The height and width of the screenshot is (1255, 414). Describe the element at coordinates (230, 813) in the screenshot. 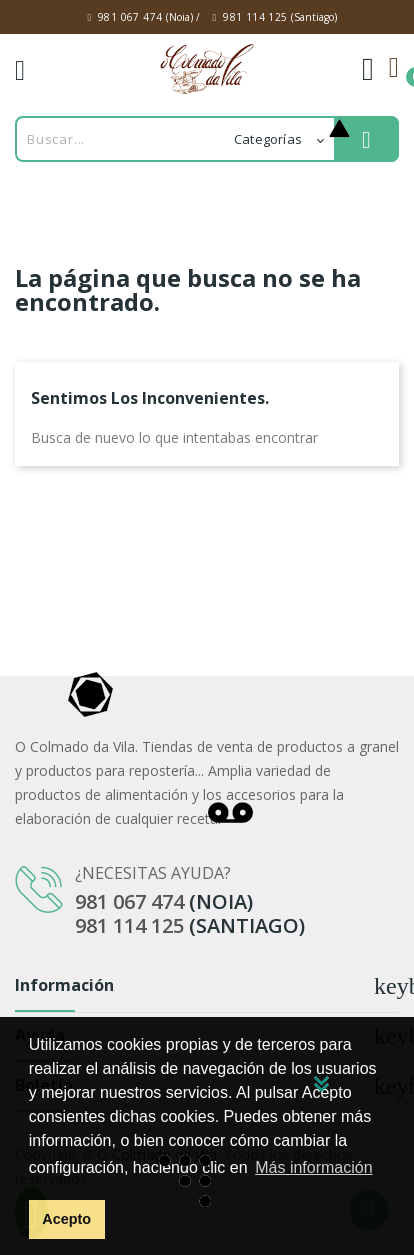

I see `access voicemail messages` at that location.